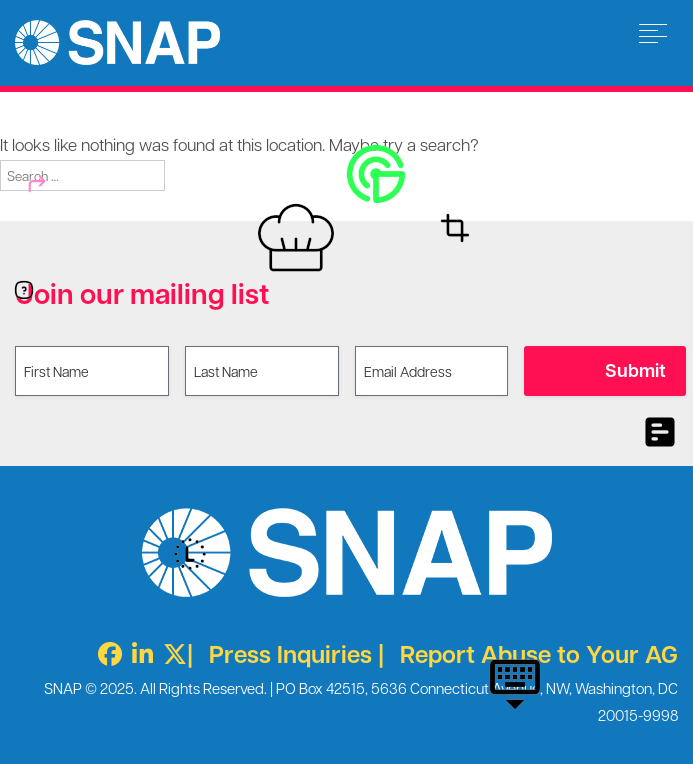 Image resolution: width=693 pixels, height=764 pixels. I want to click on forward or share content, so click(36, 184).